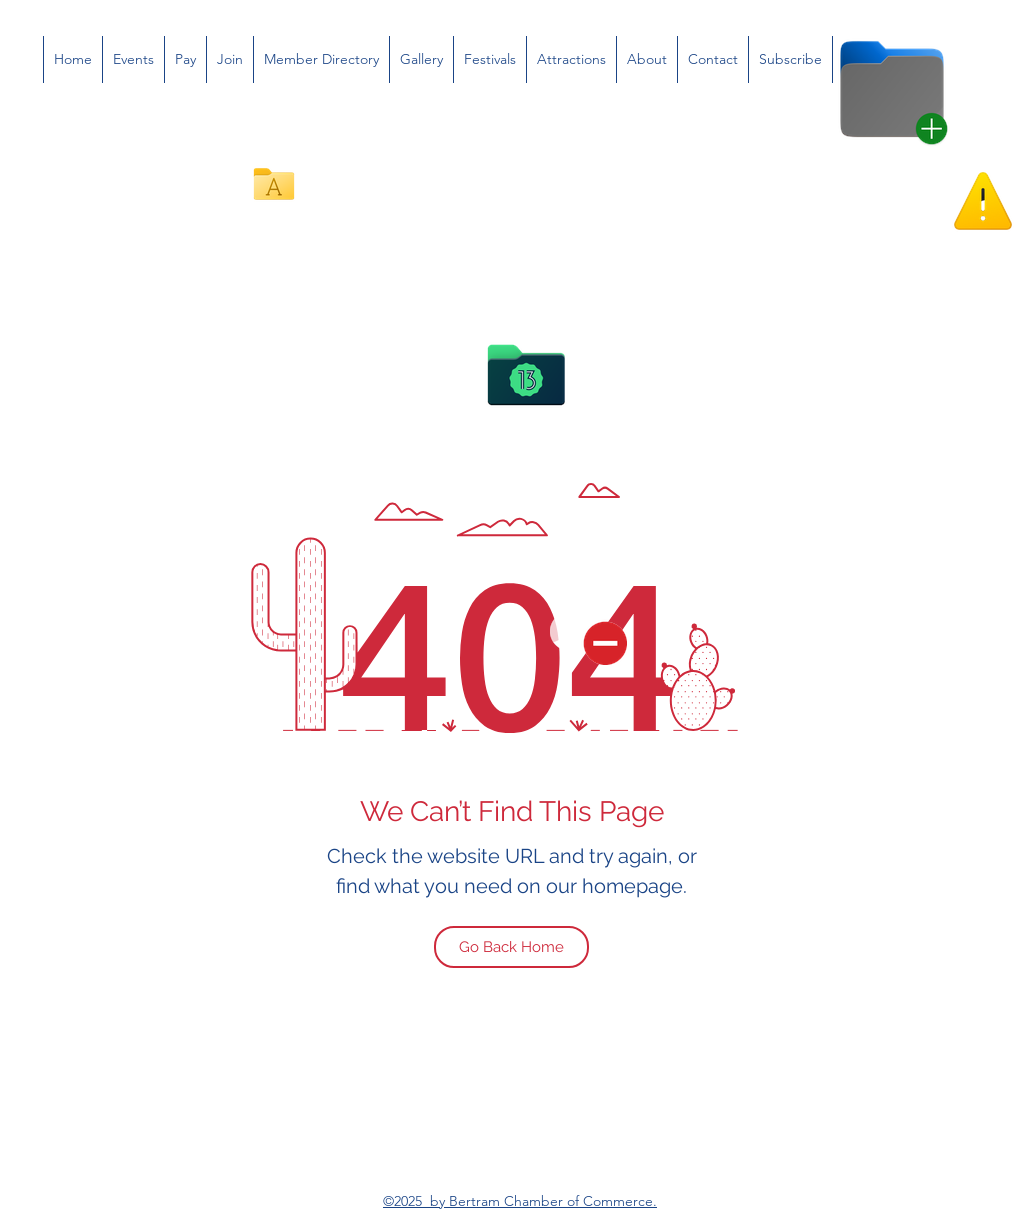 This screenshot has height=1224, width=1024. Describe the element at coordinates (983, 201) in the screenshot. I see `indicates a warning or alert status` at that location.